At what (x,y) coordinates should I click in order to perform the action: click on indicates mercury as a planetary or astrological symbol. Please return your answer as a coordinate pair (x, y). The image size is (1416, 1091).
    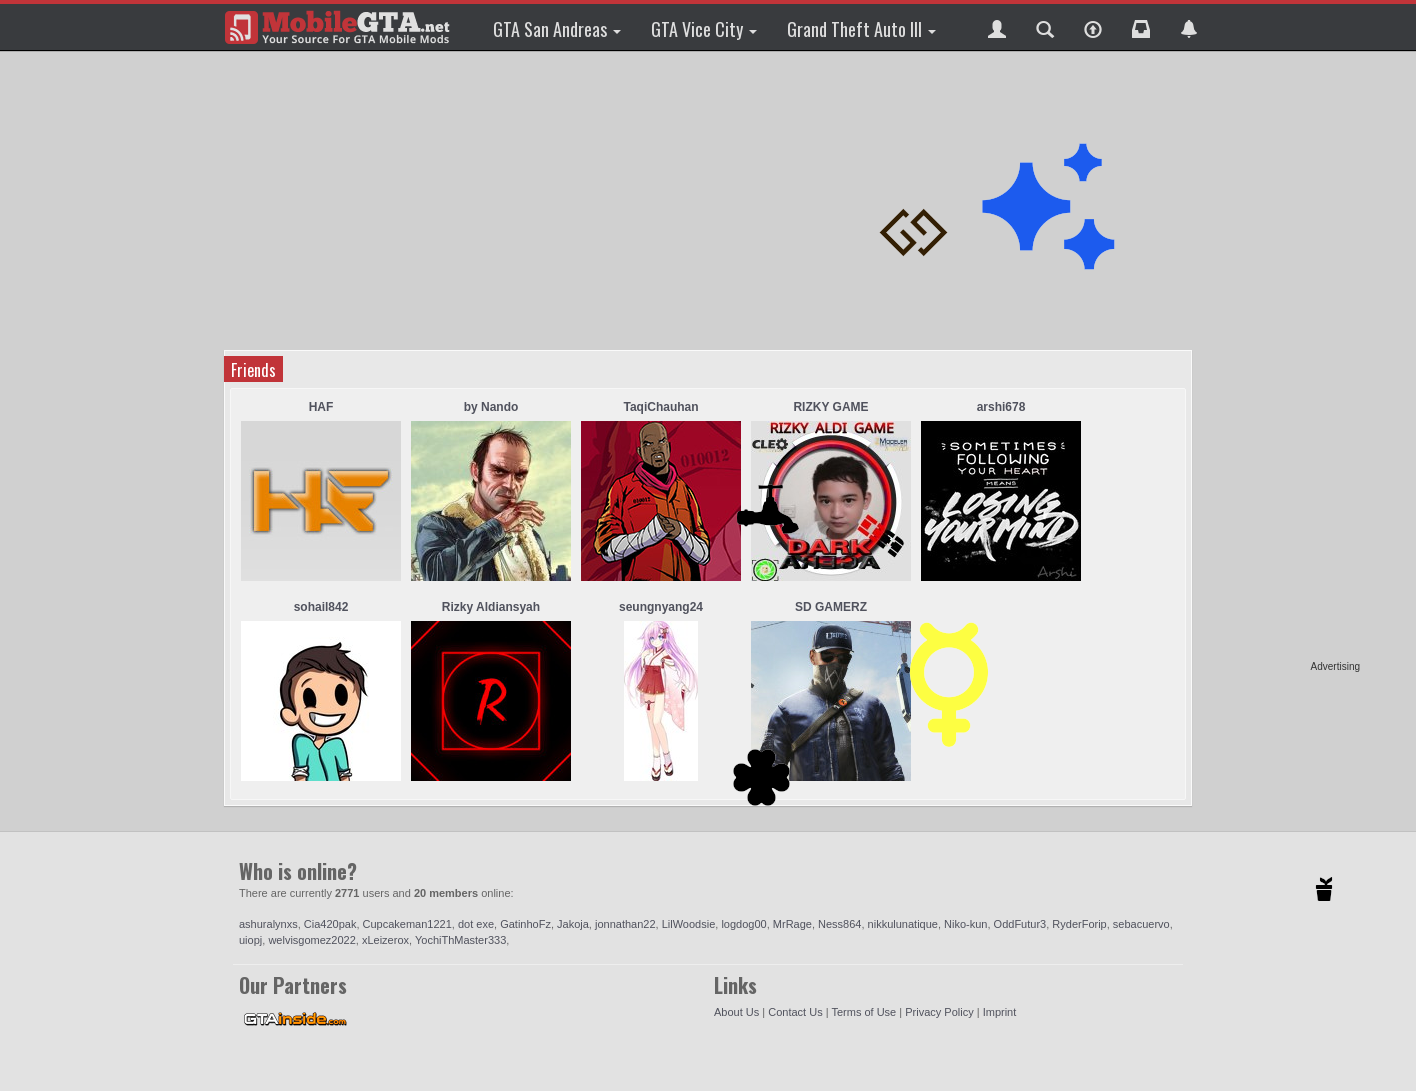
    Looking at the image, I should click on (949, 683).